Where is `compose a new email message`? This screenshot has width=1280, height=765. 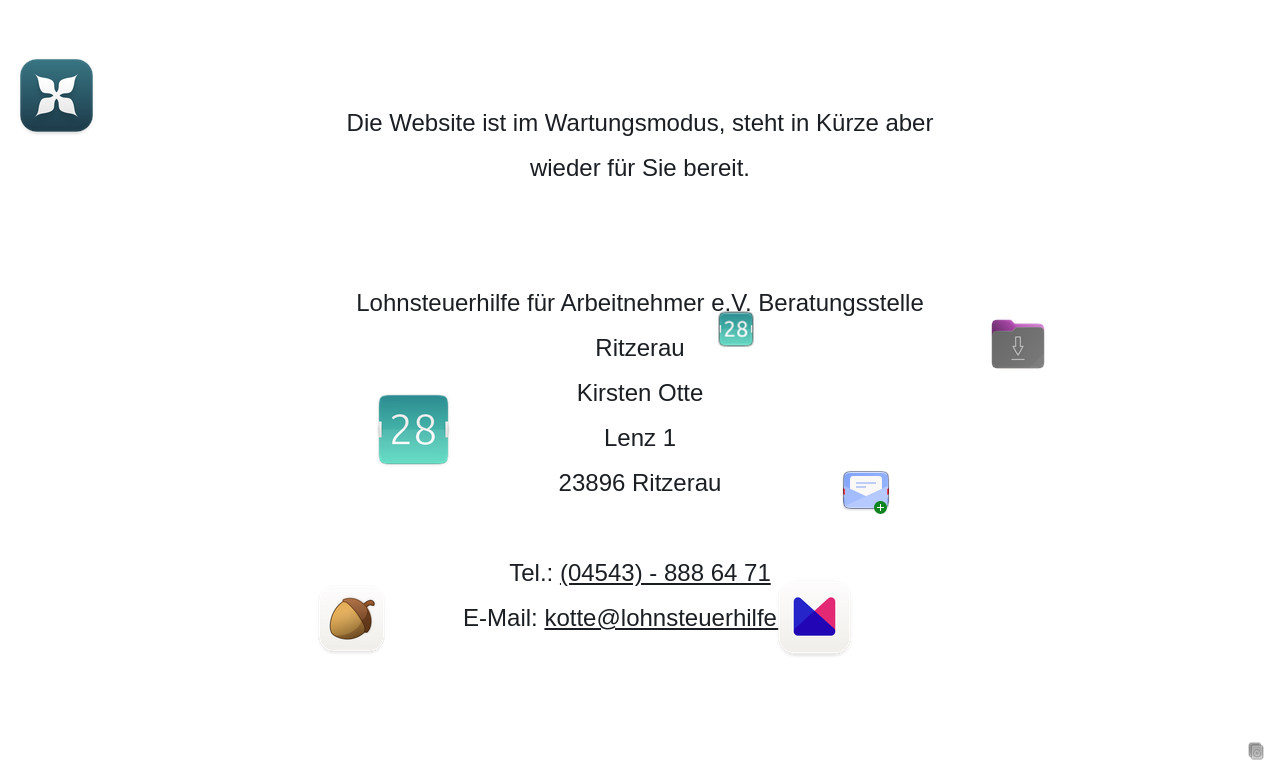
compose a new email message is located at coordinates (866, 490).